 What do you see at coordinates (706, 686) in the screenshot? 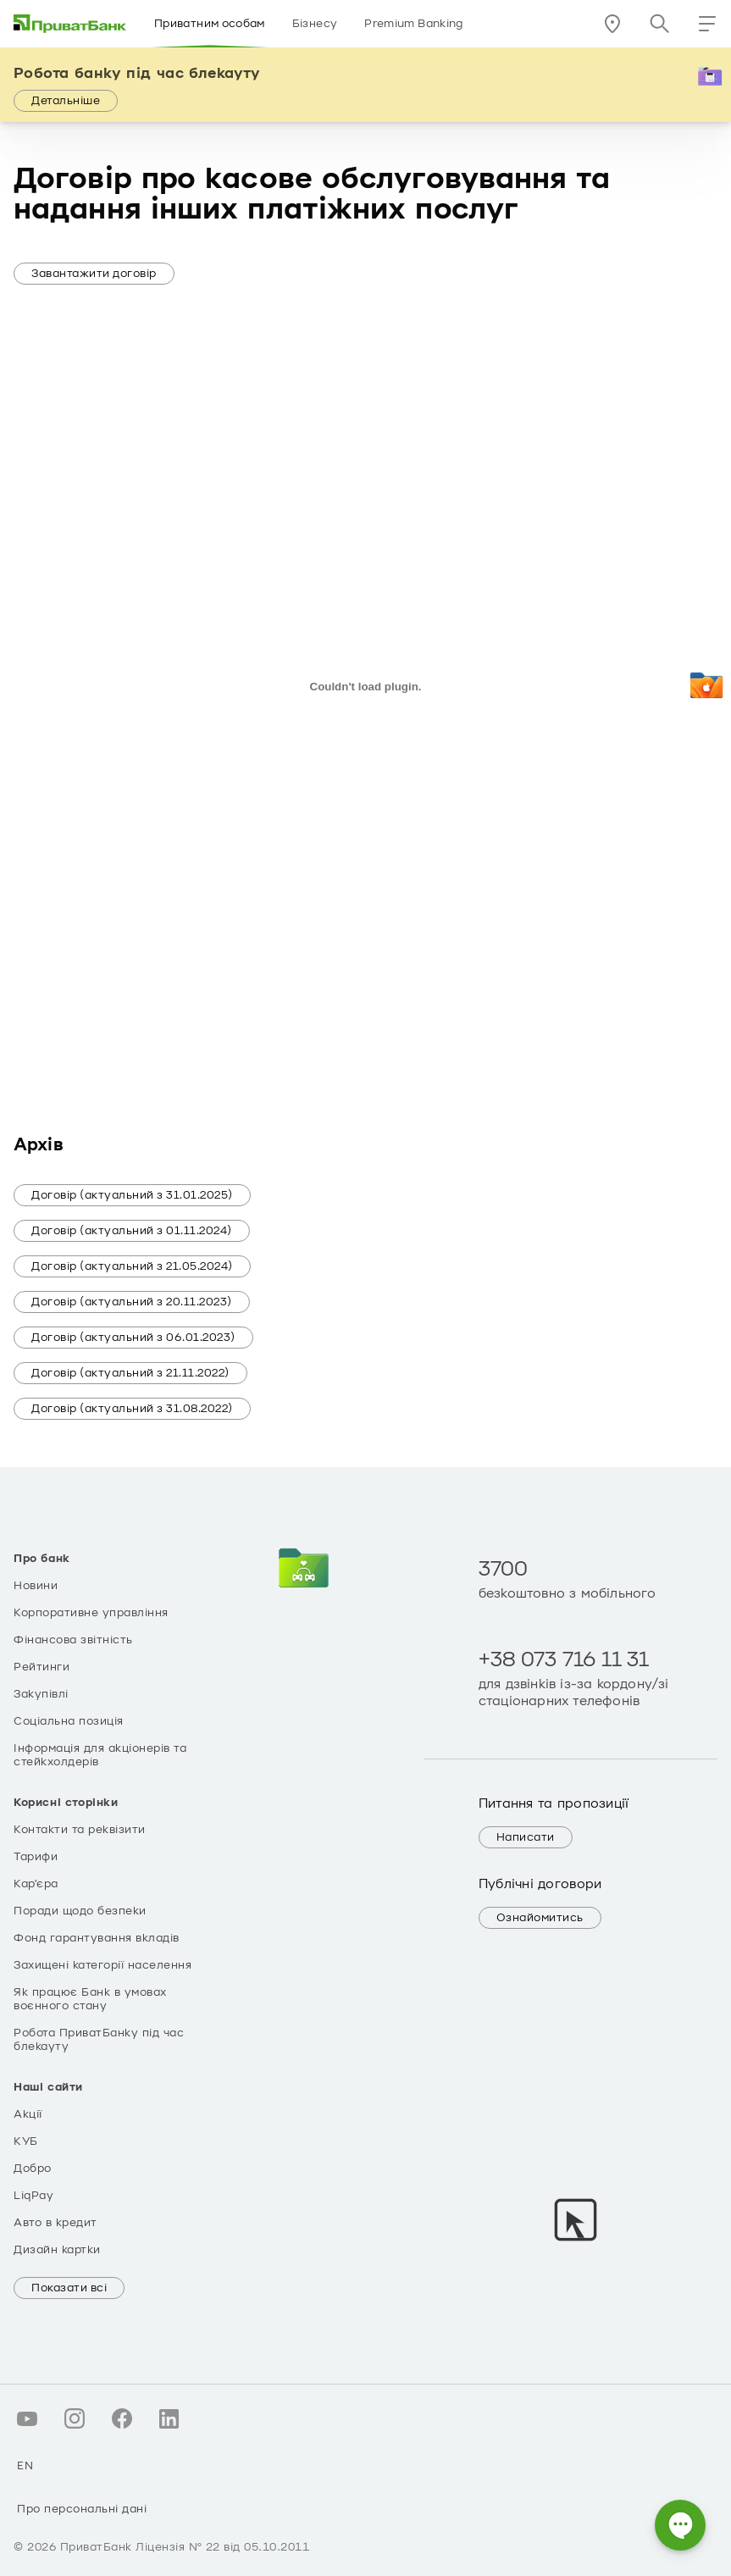
I see `open mac os ventura system folder` at bounding box center [706, 686].